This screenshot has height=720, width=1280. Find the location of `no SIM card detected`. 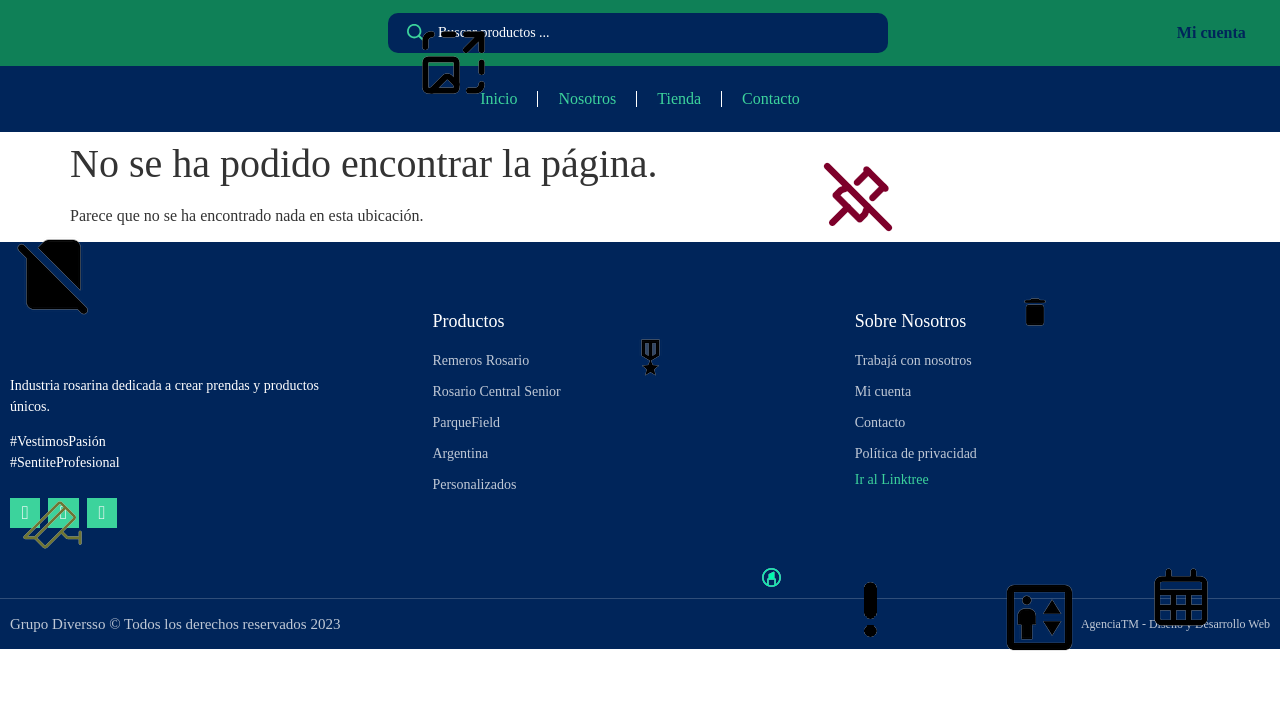

no SIM card detected is located at coordinates (53, 274).